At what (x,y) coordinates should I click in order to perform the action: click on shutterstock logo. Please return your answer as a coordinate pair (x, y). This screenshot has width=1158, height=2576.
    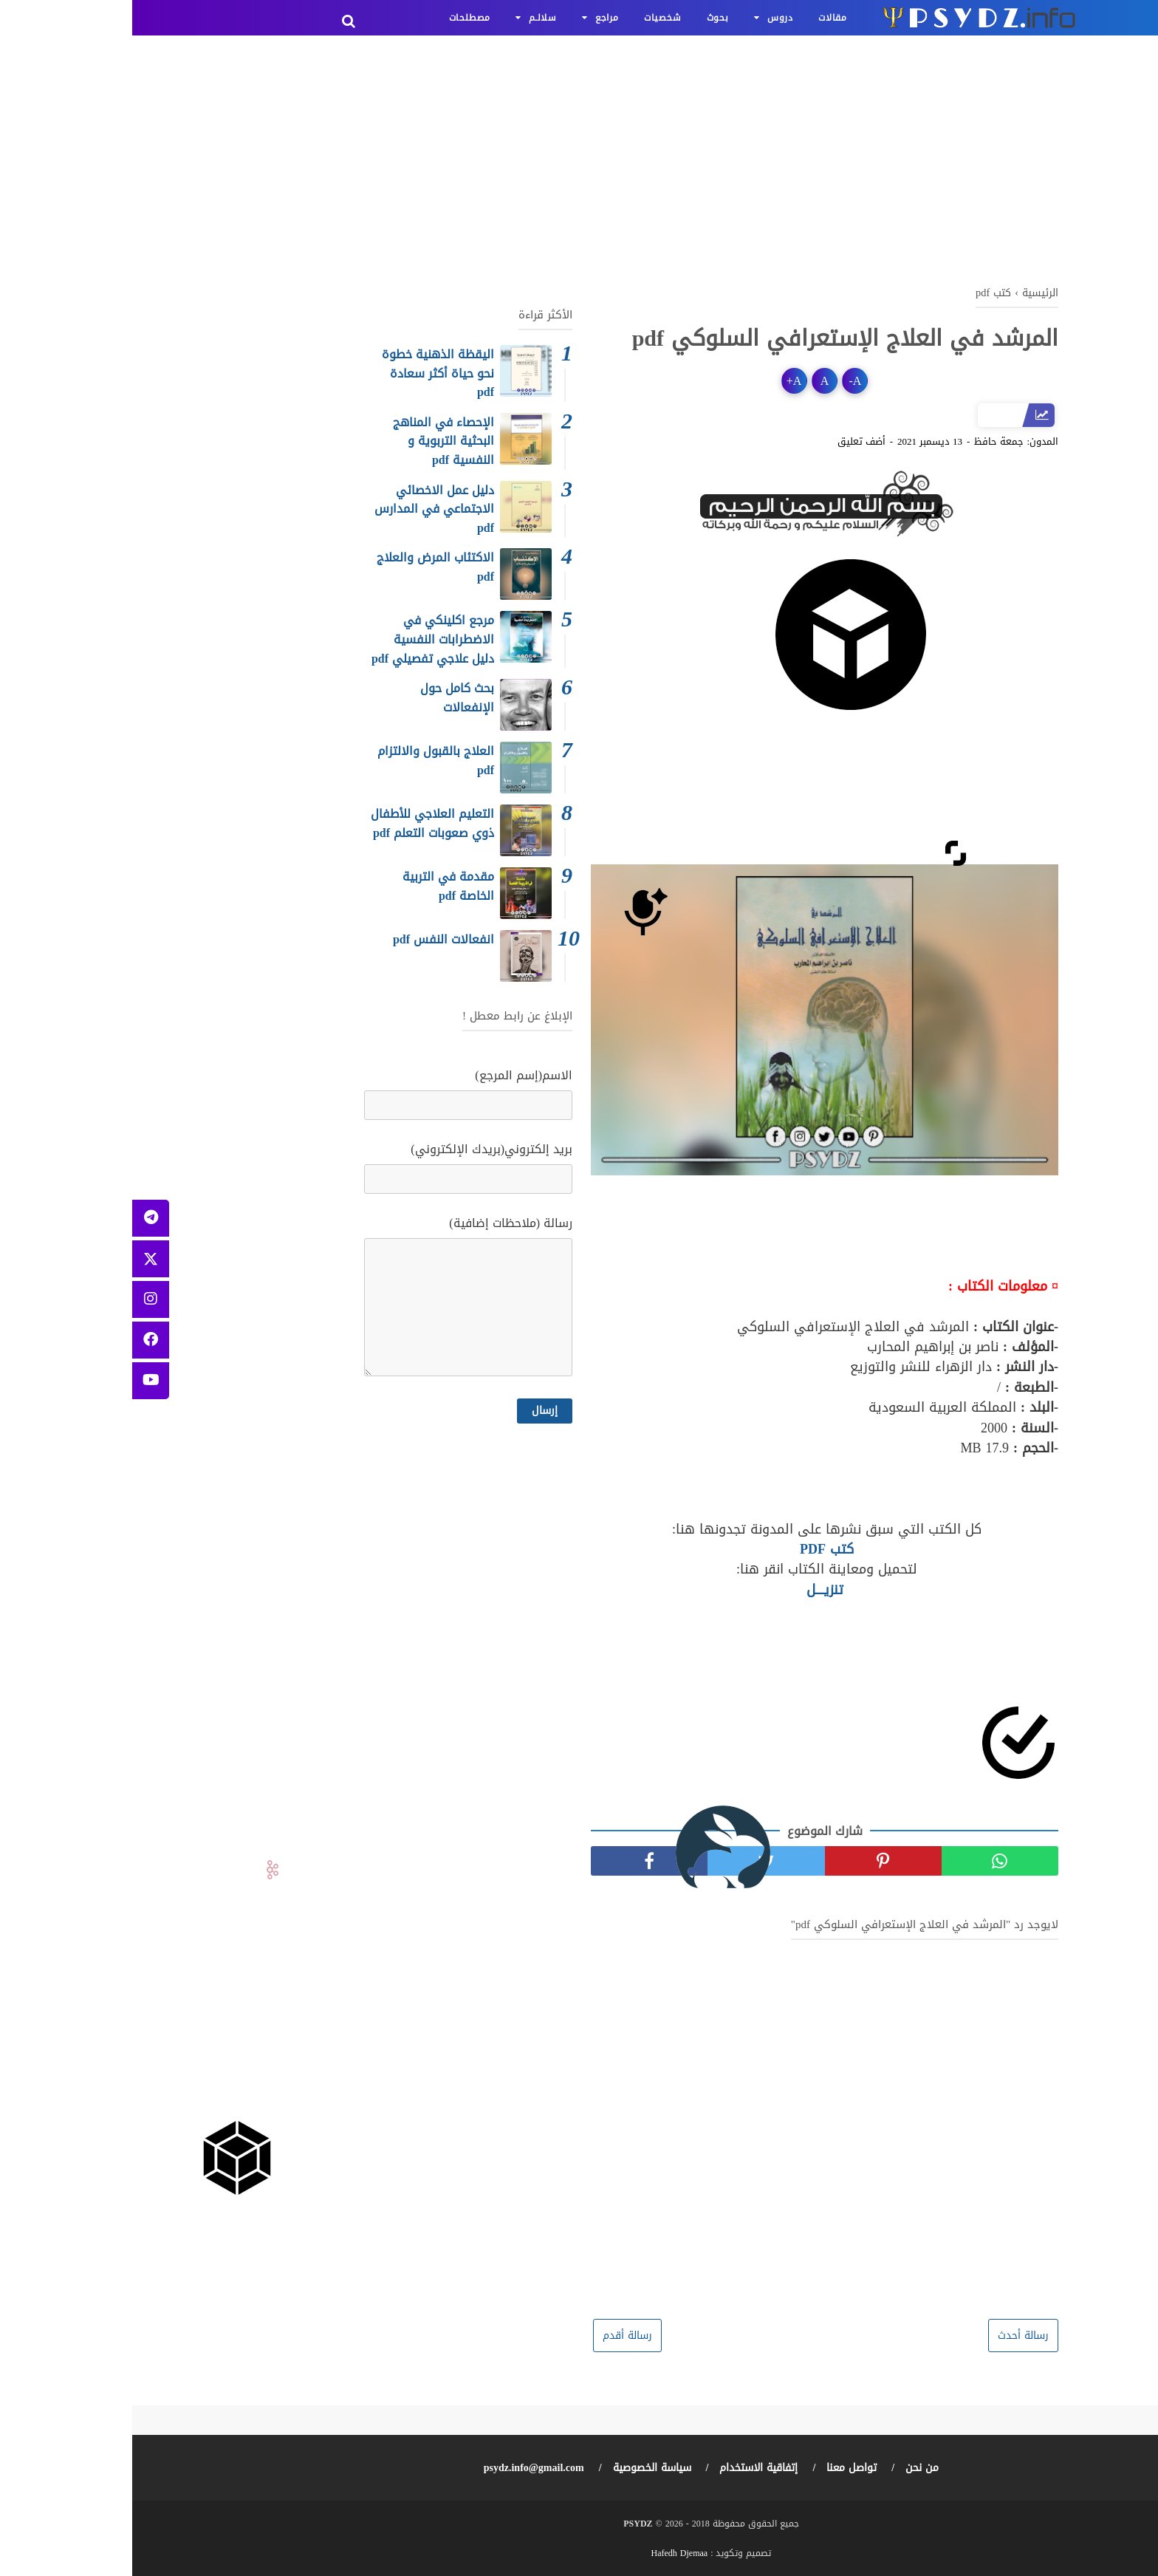
    Looking at the image, I should click on (956, 853).